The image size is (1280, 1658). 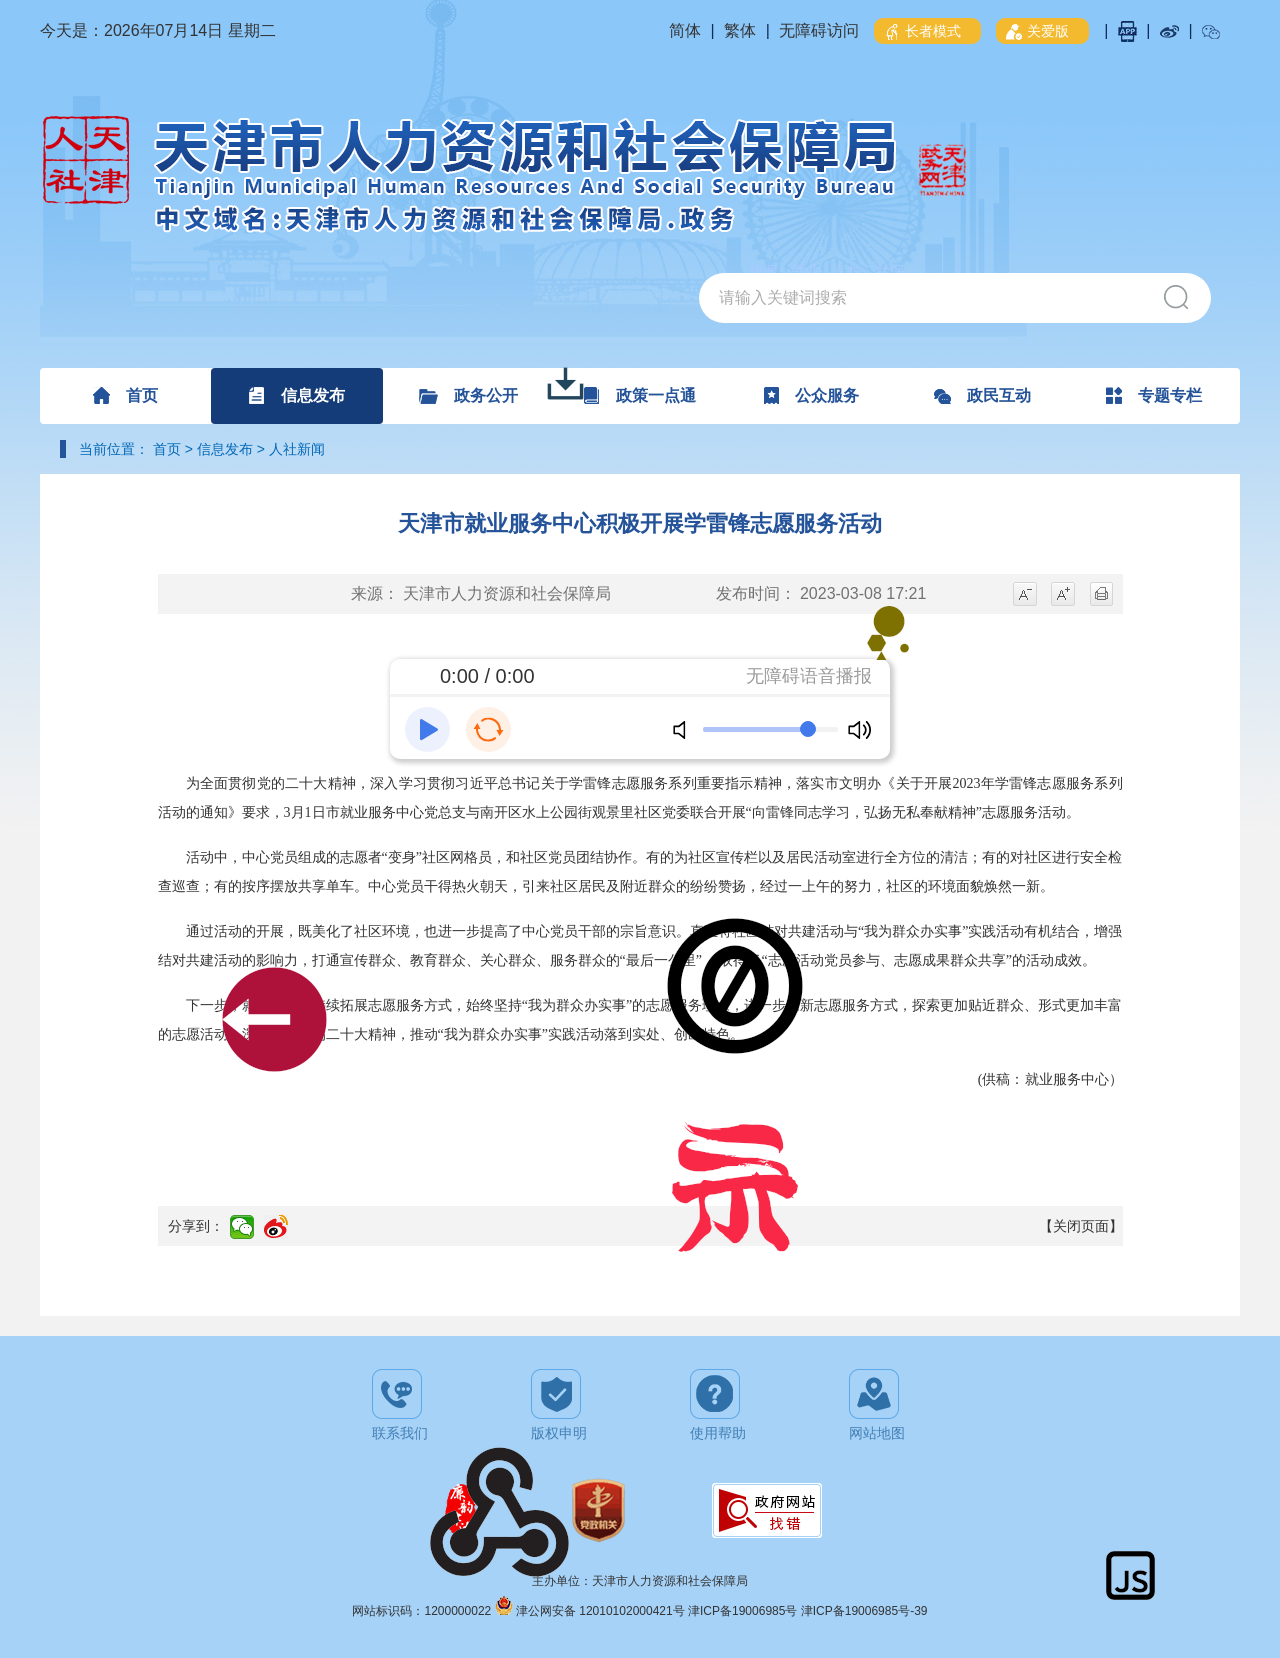 I want to click on indicates a JavaScript file or code component, so click(x=1130, y=1575).